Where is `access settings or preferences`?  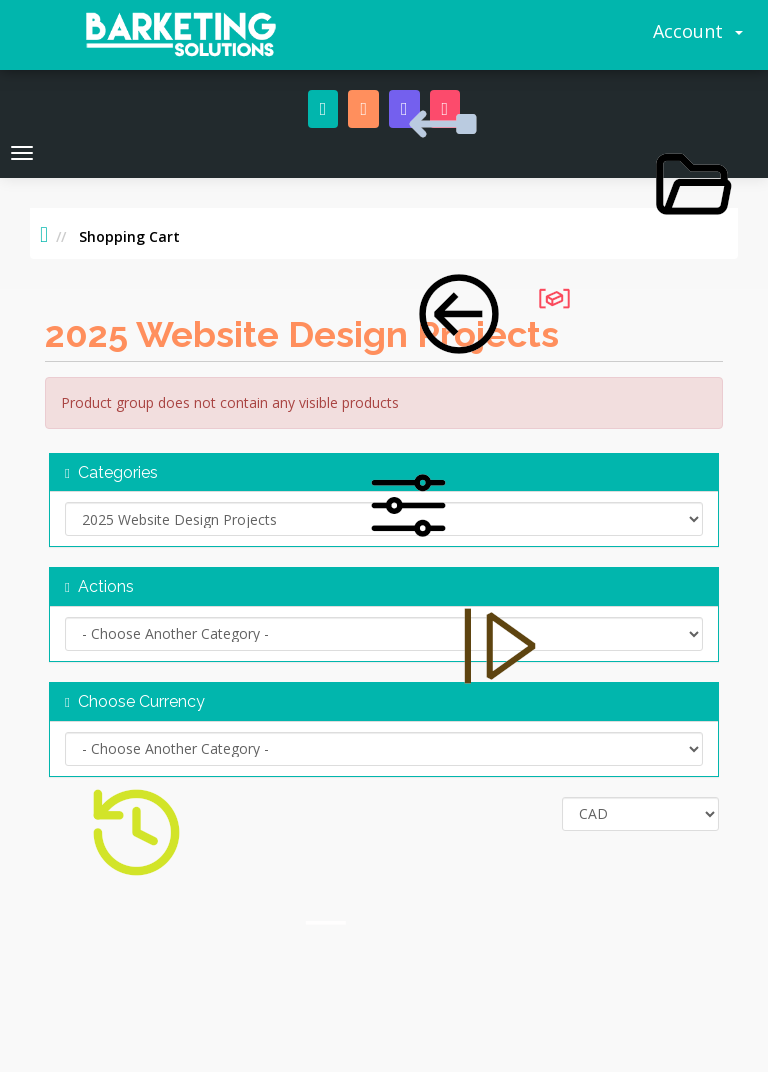
access settings or preferences is located at coordinates (408, 505).